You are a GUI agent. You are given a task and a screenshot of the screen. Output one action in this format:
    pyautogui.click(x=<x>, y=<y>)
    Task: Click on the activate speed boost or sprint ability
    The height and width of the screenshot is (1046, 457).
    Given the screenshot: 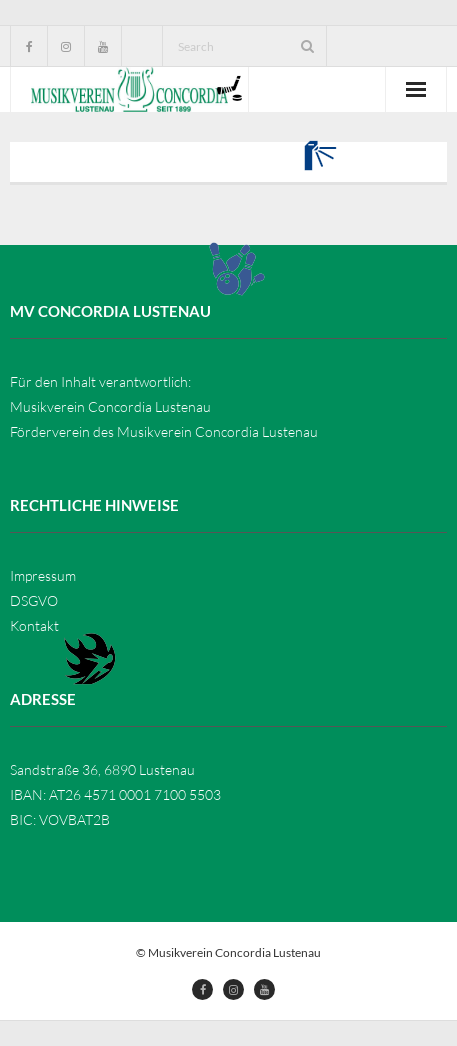 What is the action you would take?
    pyautogui.click(x=89, y=658)
    